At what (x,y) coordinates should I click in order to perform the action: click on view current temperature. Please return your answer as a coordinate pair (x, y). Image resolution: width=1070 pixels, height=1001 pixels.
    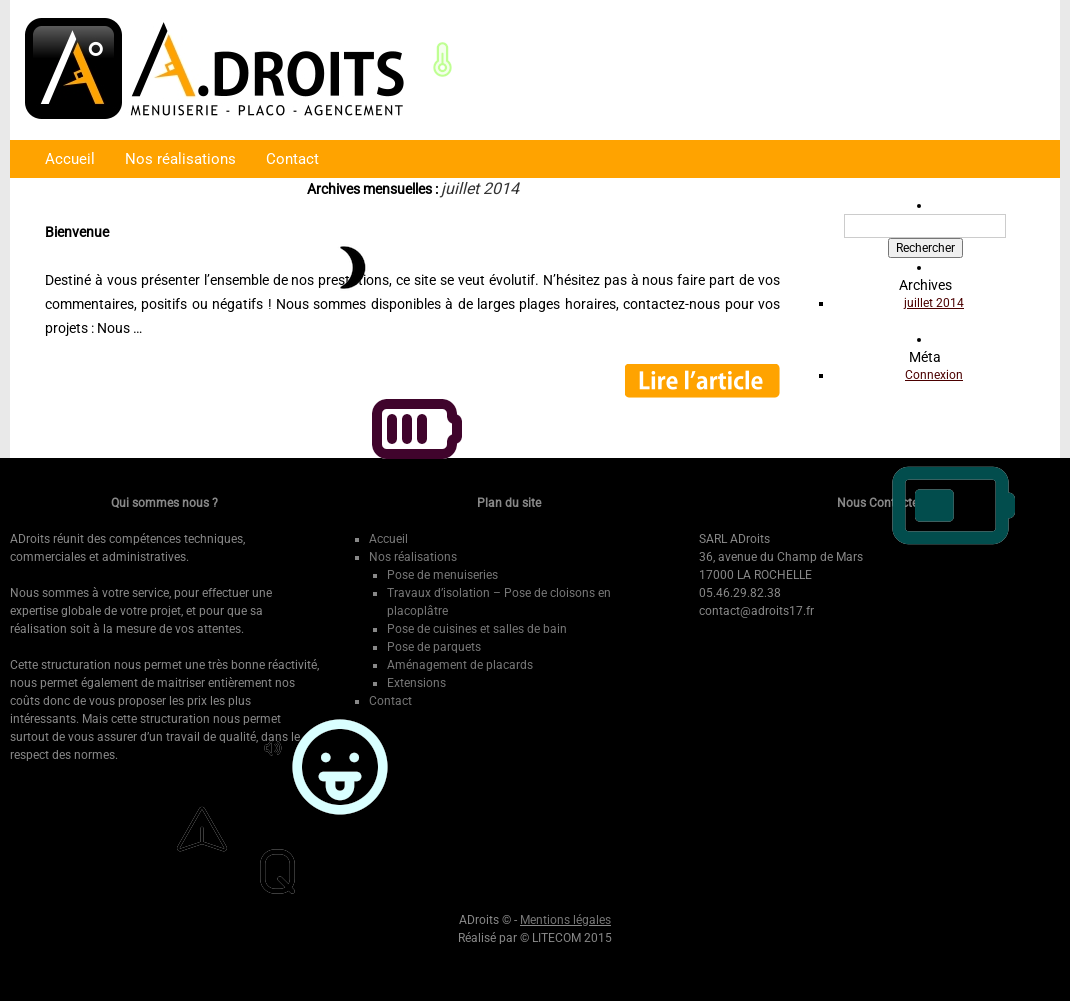
    Looking at the image, I should click on (442, 59).